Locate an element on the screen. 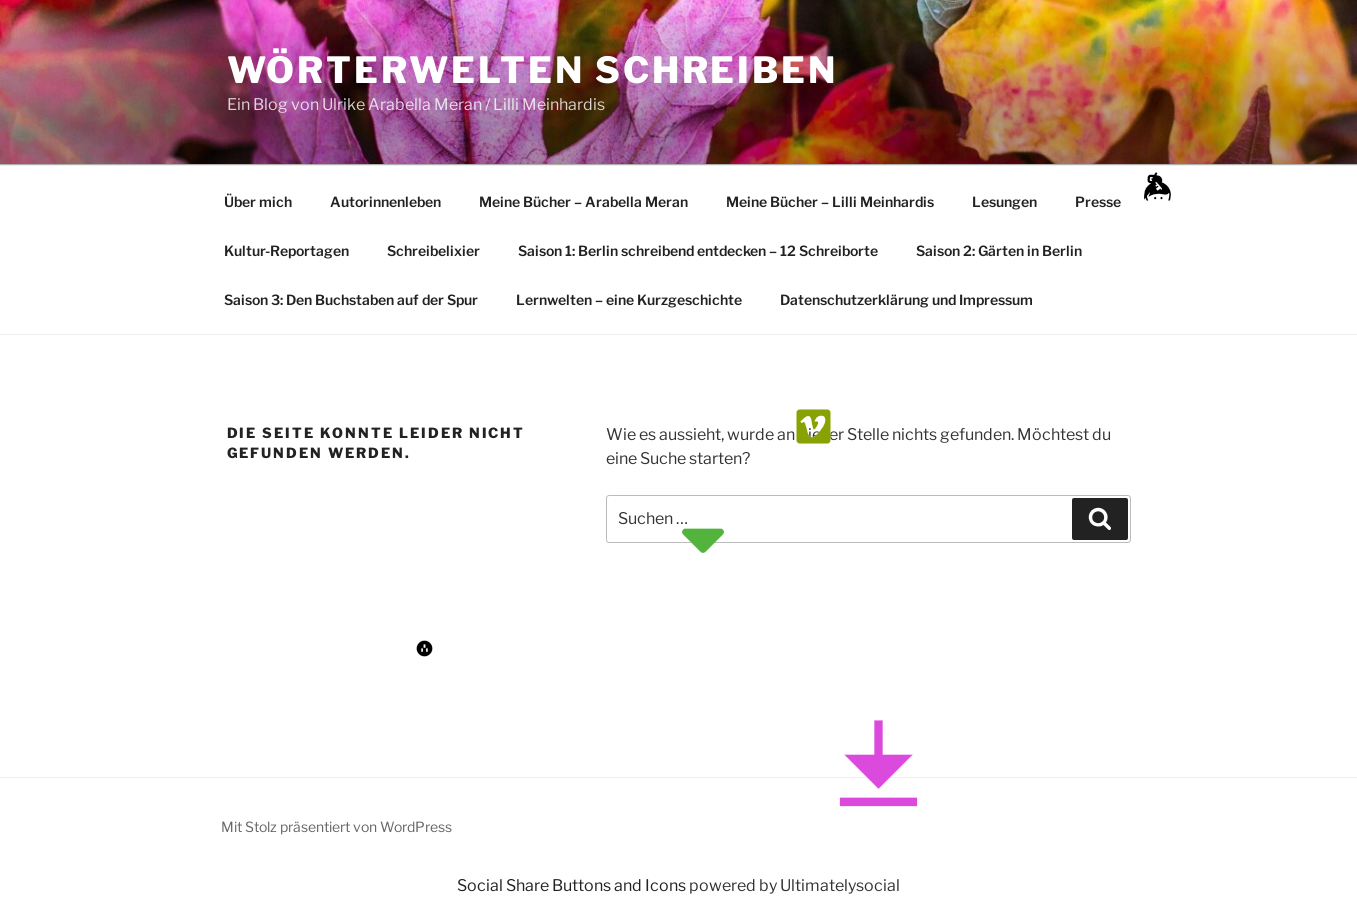 This screenshot has width=1357, height=898. open keybase app is located at coordinates (1157, 186).